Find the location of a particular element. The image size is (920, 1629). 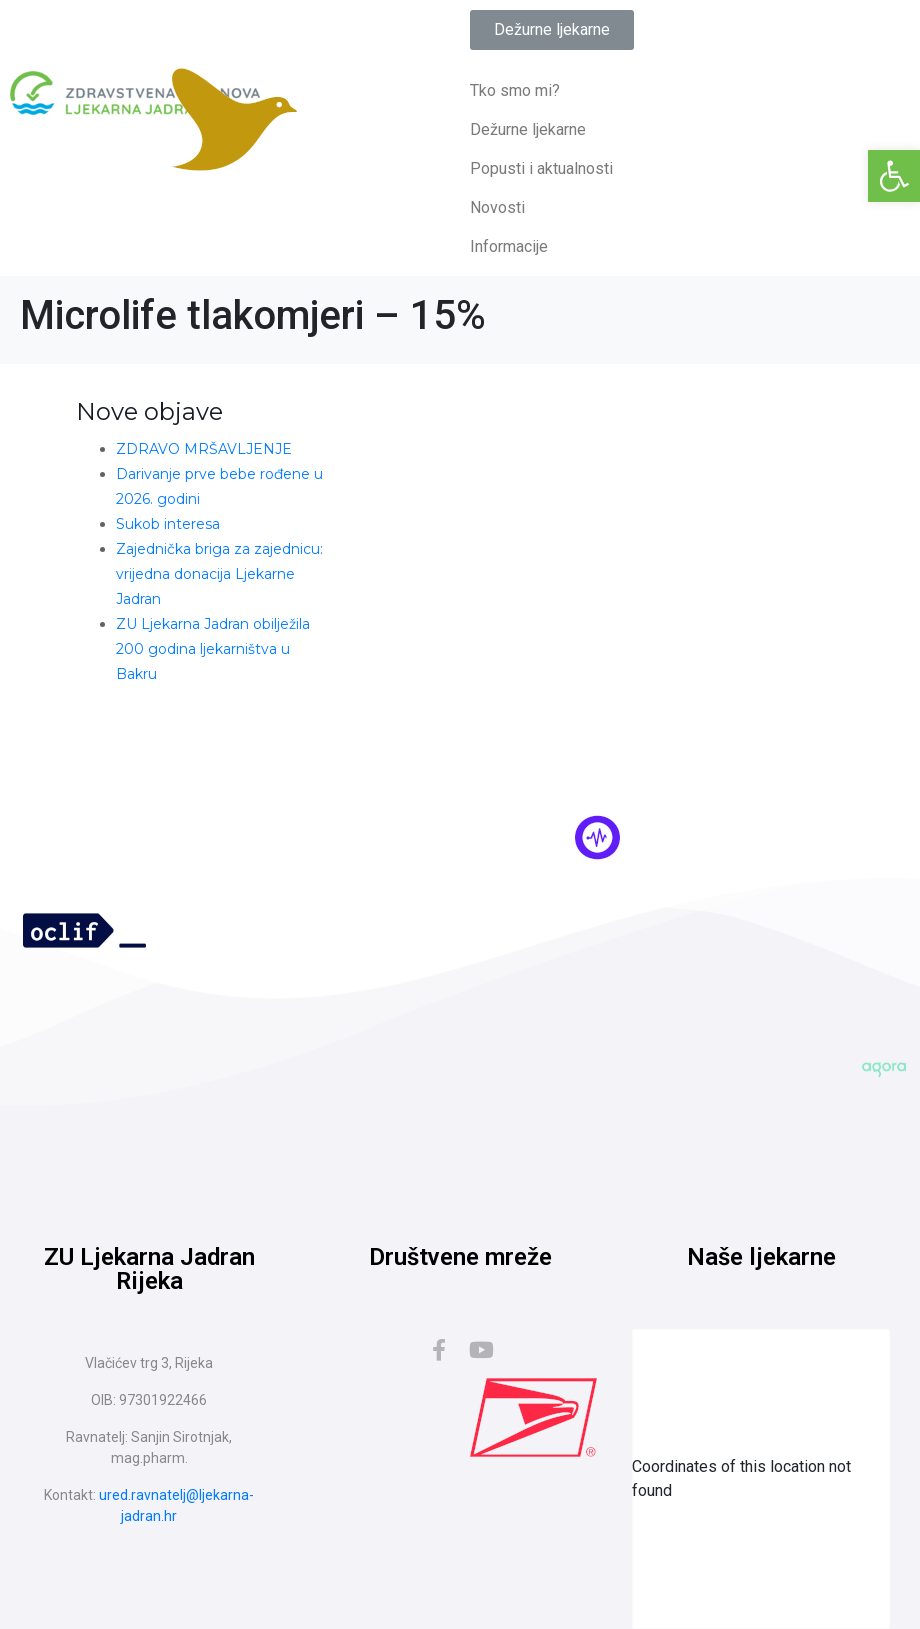

agora brand logo is located at coordinates (884, 1070).